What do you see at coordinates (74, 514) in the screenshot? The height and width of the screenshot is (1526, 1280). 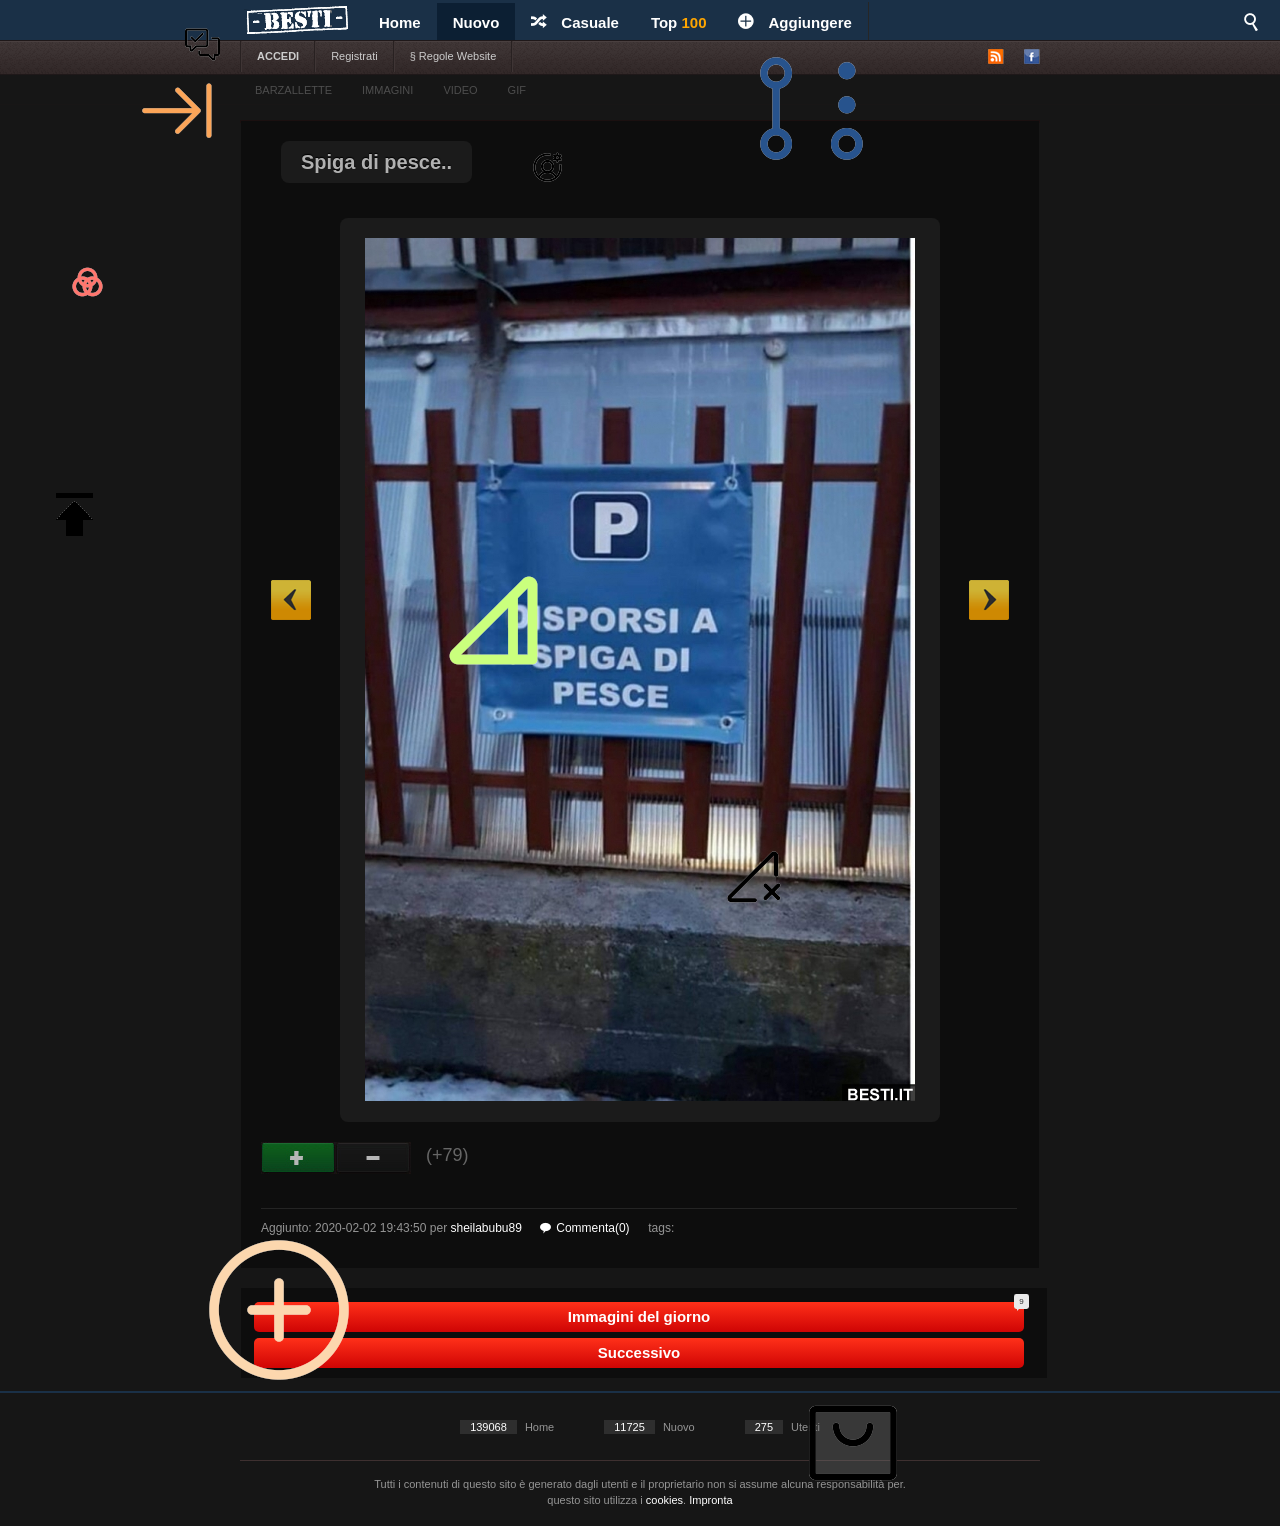 I see `publish or upload content` at bounding box center [74, 514].